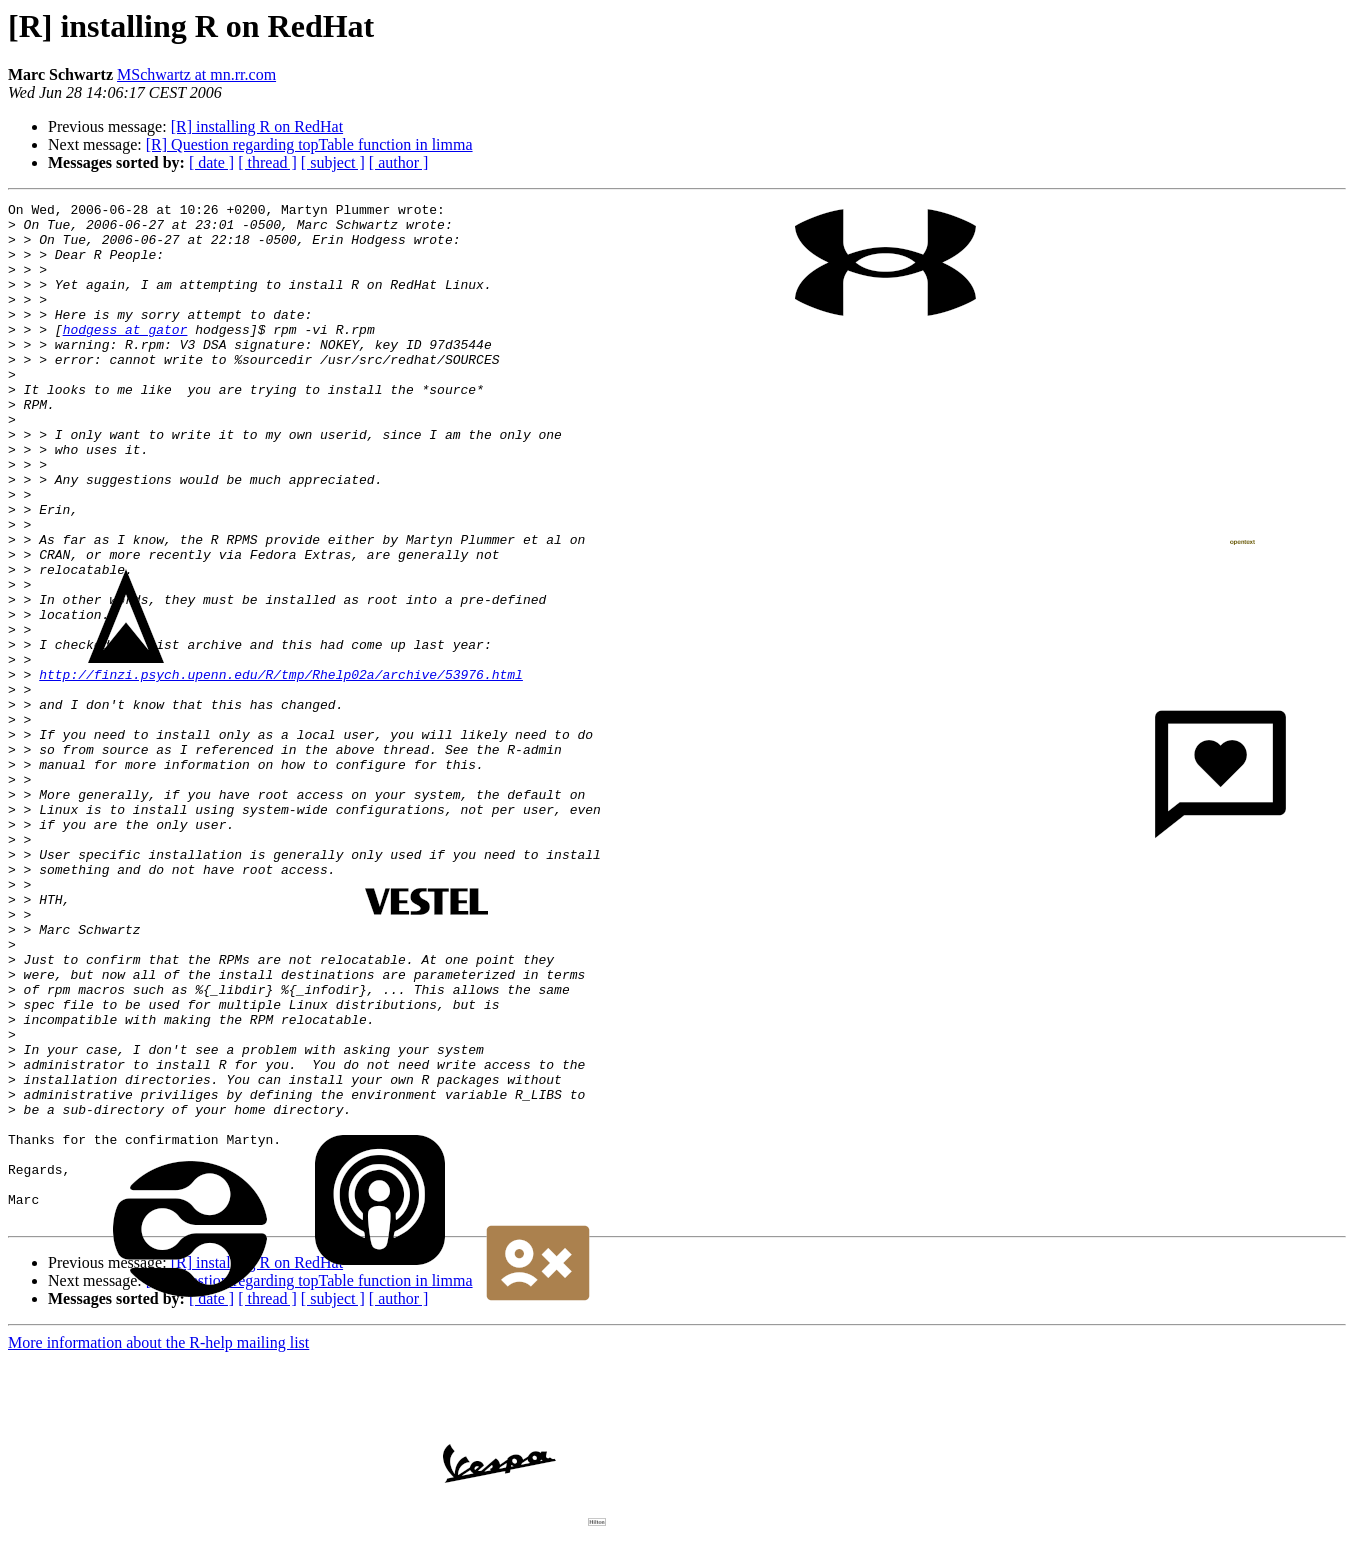 This screenshot has height=1564, width=1354. I want to click on connect to dlna-enabled devices for media streaming, so click(190, 1229).